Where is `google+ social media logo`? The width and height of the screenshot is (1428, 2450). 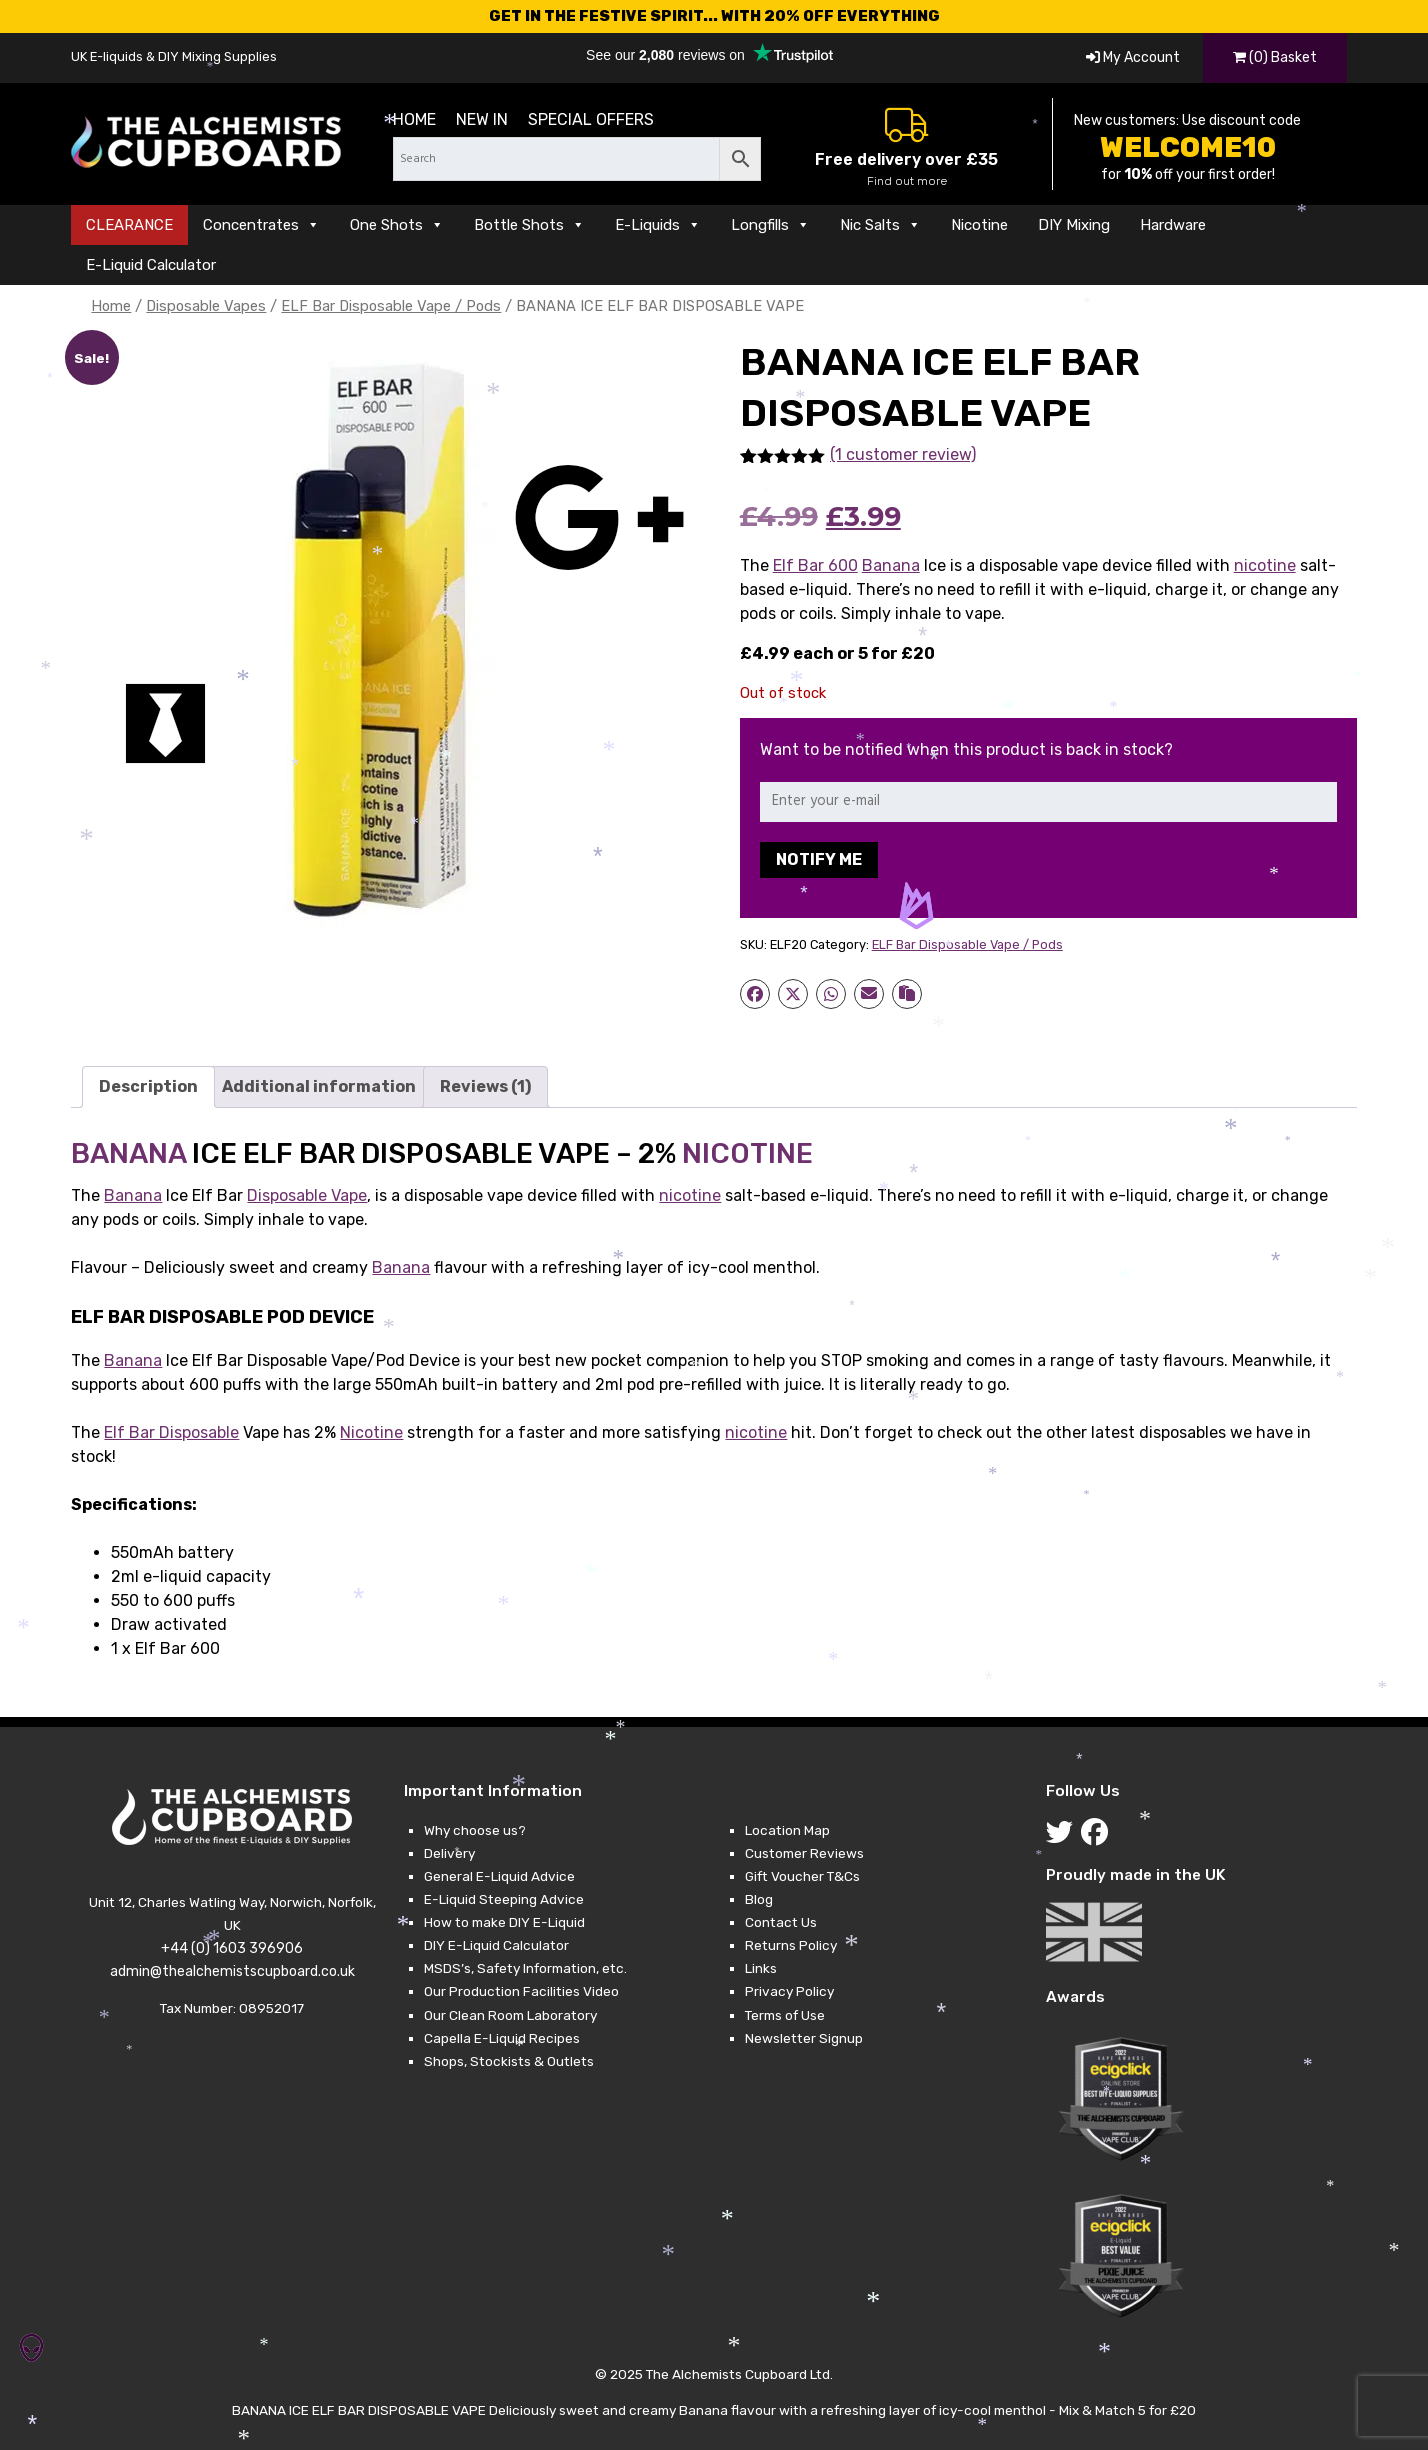
google+ social media logo is located at coordinates (599, 517).